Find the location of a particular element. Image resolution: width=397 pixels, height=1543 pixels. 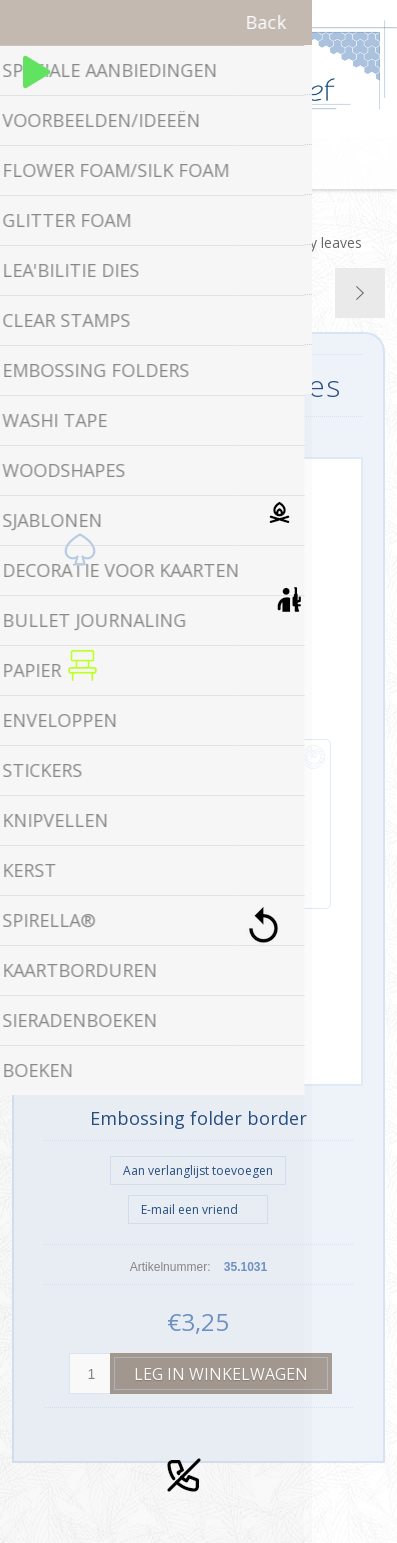

start or resume media playback is located at coordinates (33, 72).